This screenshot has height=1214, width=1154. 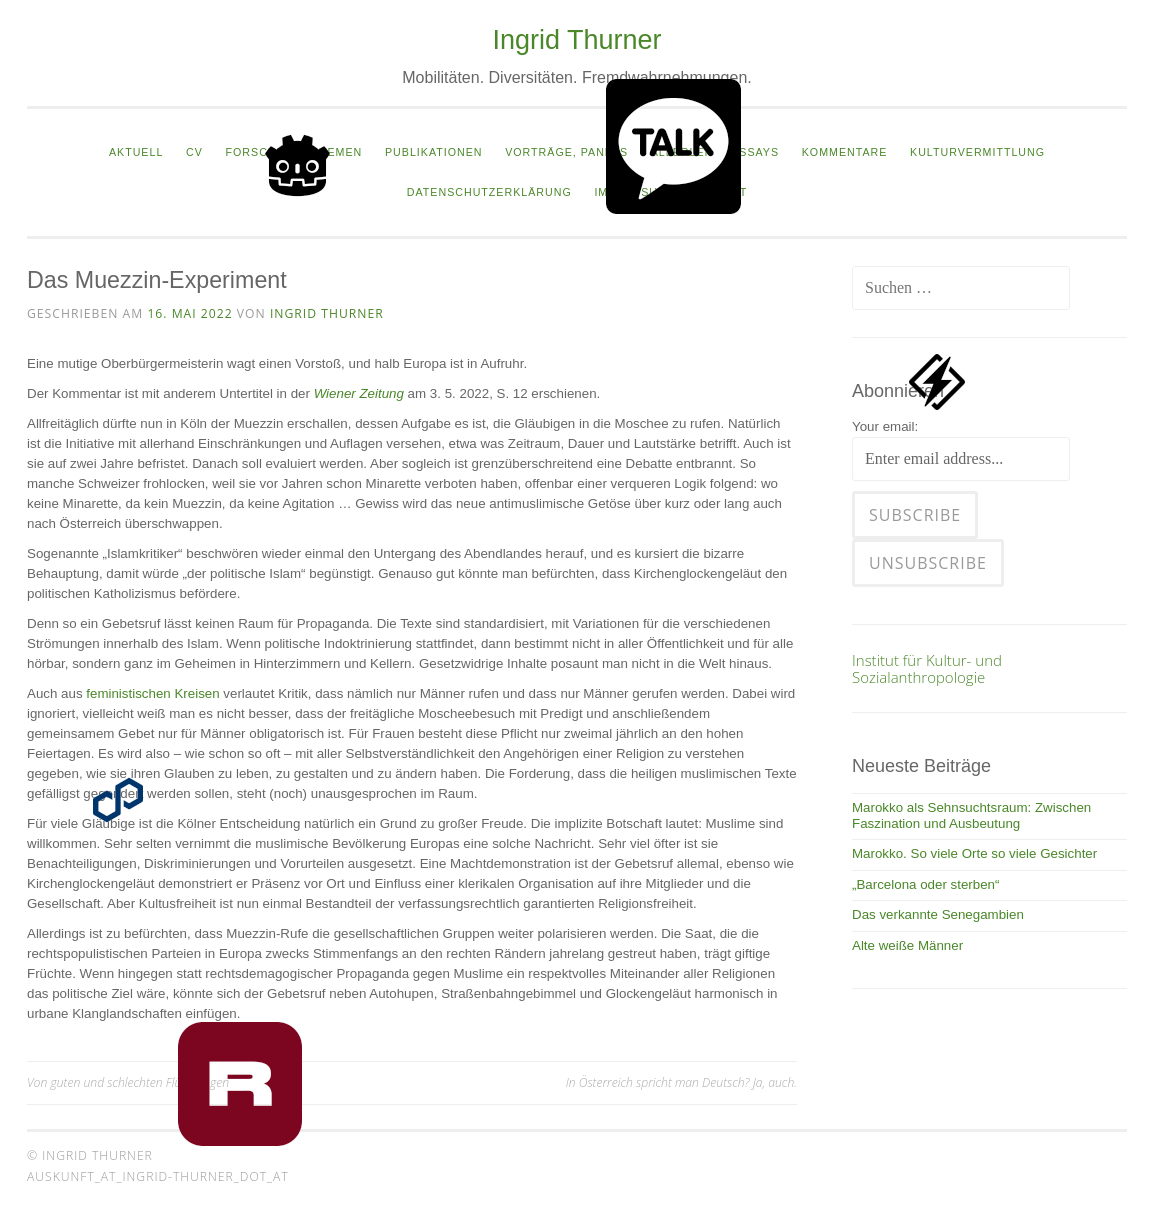 I want to click on open godot engine application, so click(x=297, y=165).